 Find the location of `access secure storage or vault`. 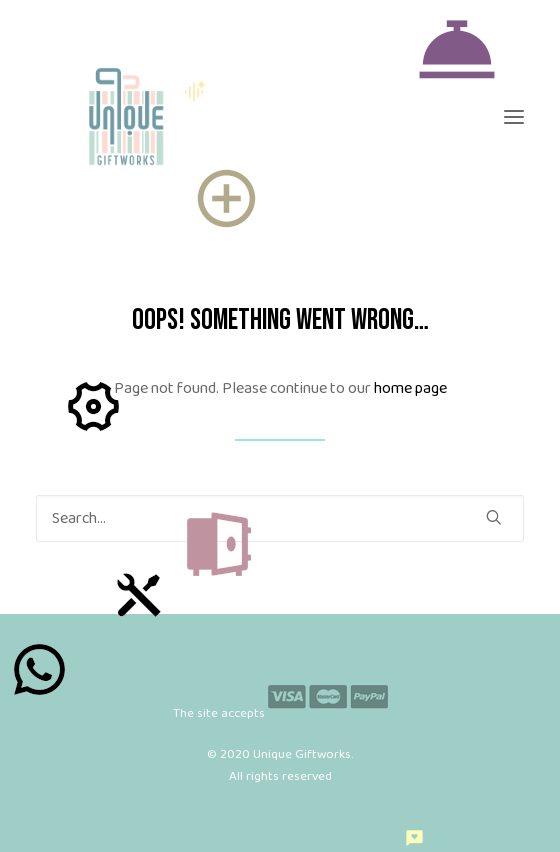

access secure storage or vault is located at coordinates (217, 545).